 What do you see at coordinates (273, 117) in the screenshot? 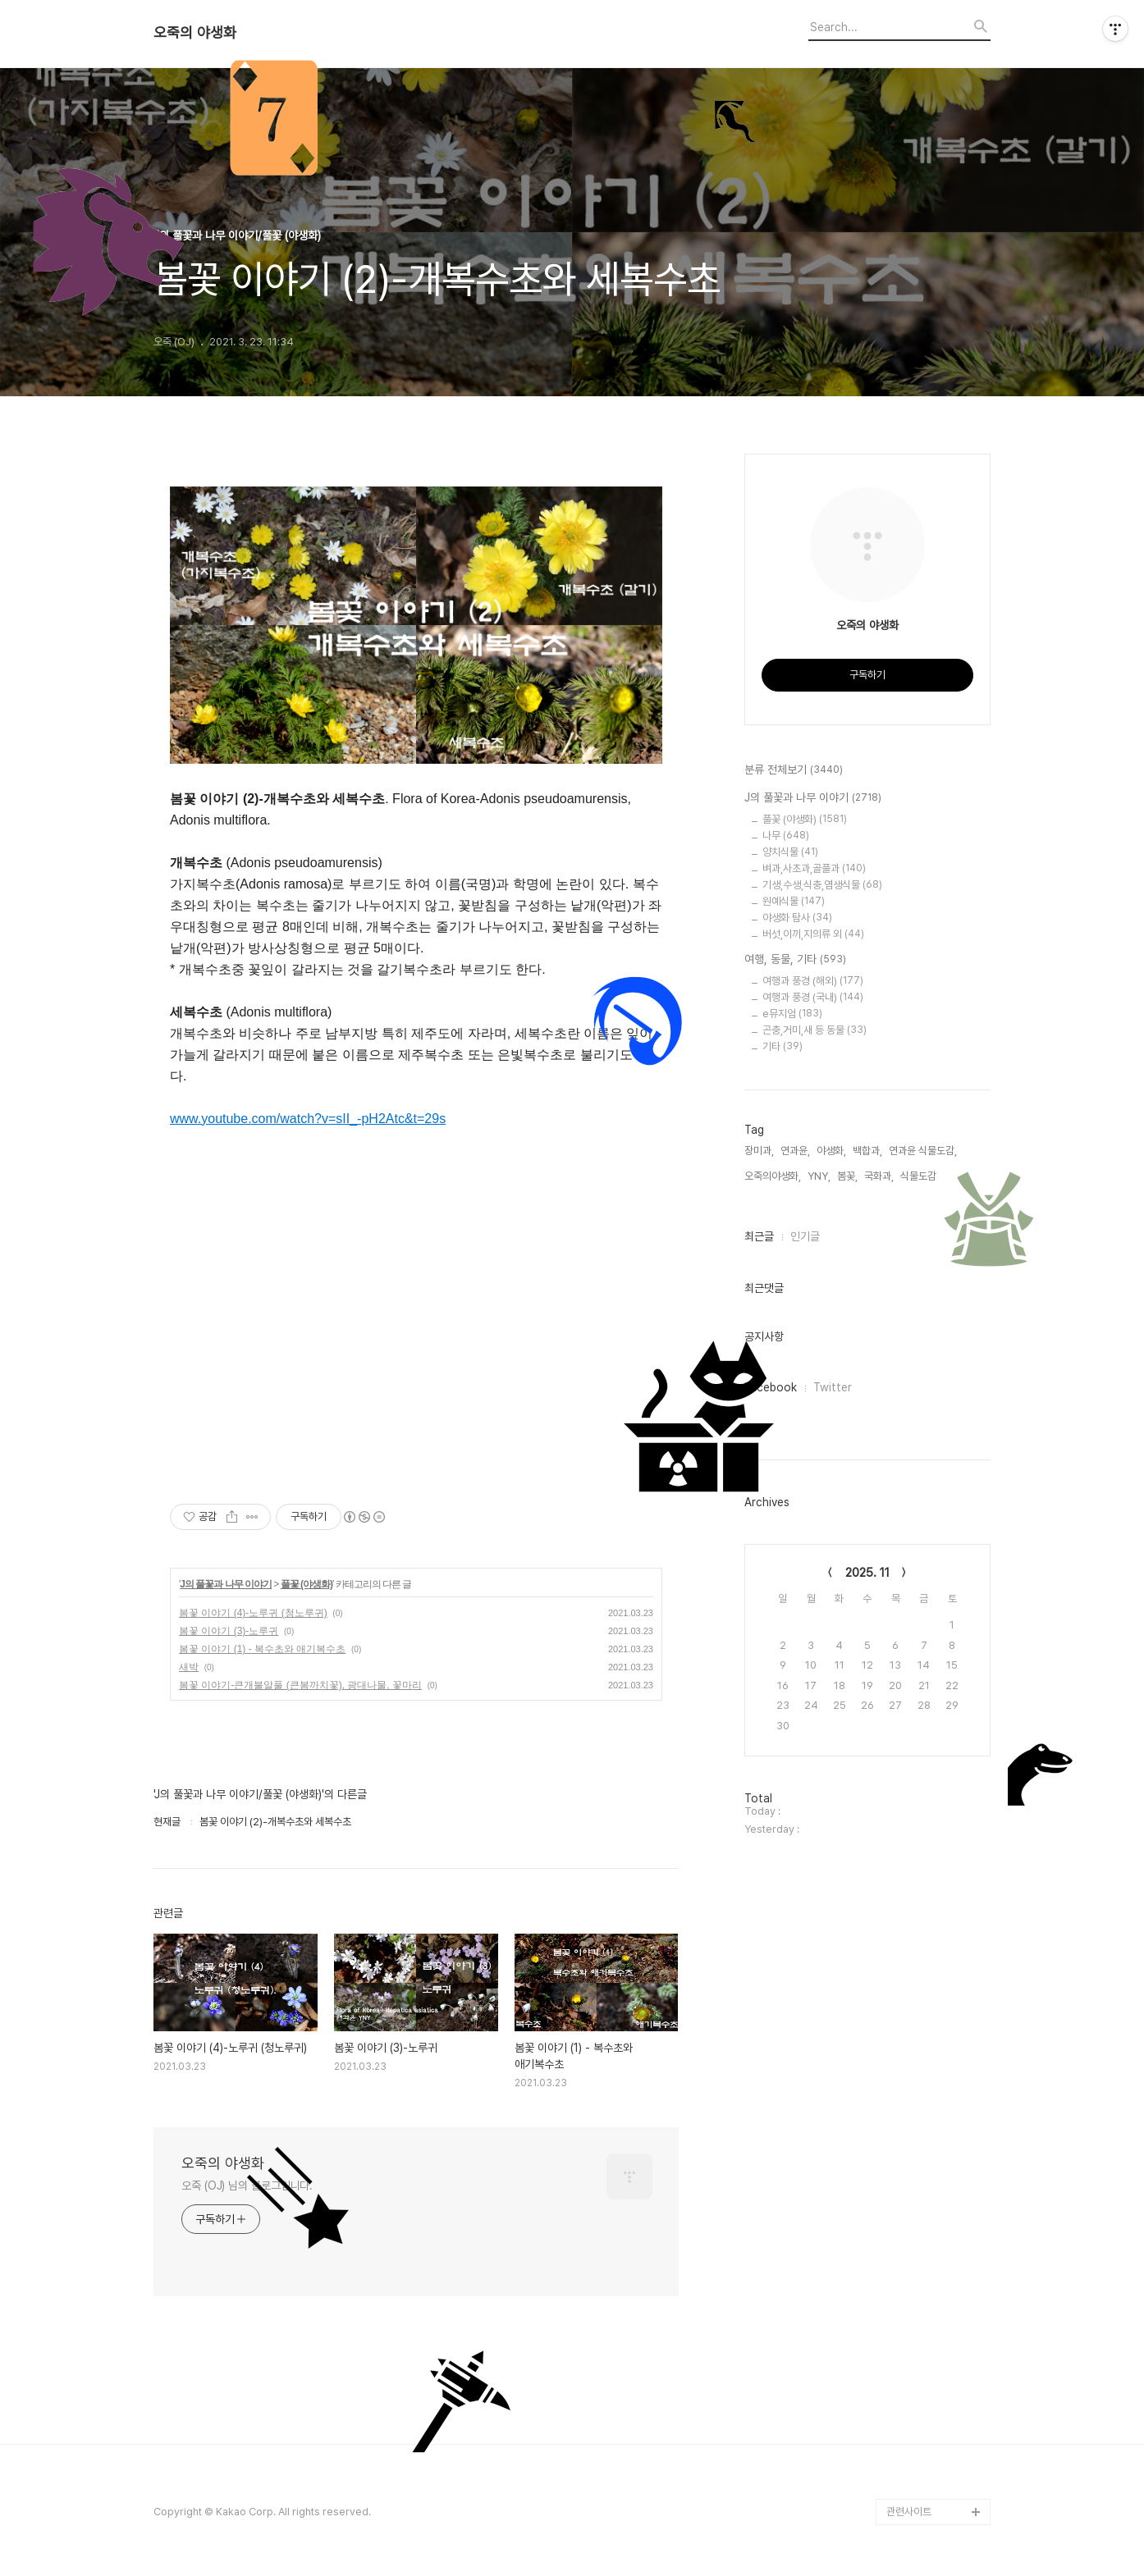
I see `seven of diamonds playing card` at bounding box center [273, 117].